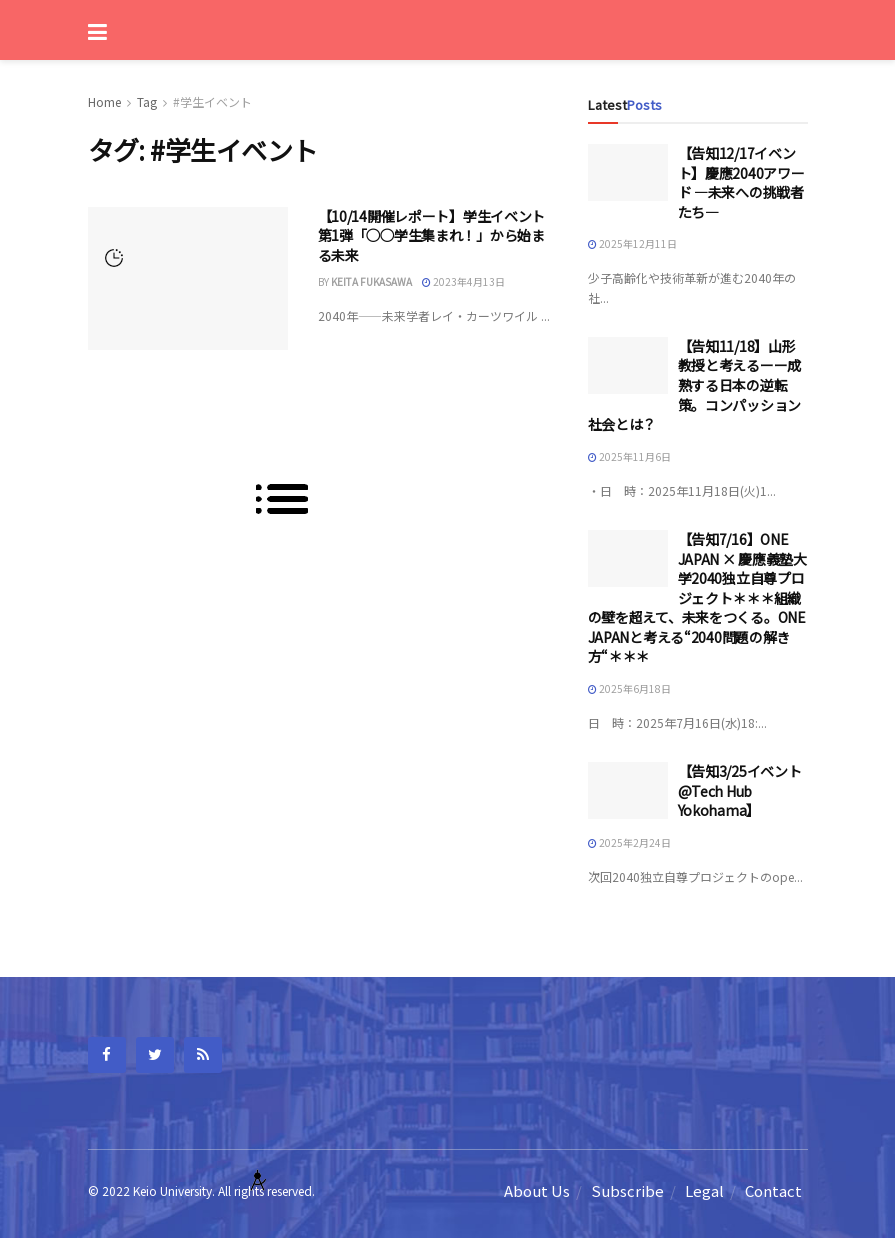 The image size is (895, 1238). I want to click on view items in list format, so click(282, 499).